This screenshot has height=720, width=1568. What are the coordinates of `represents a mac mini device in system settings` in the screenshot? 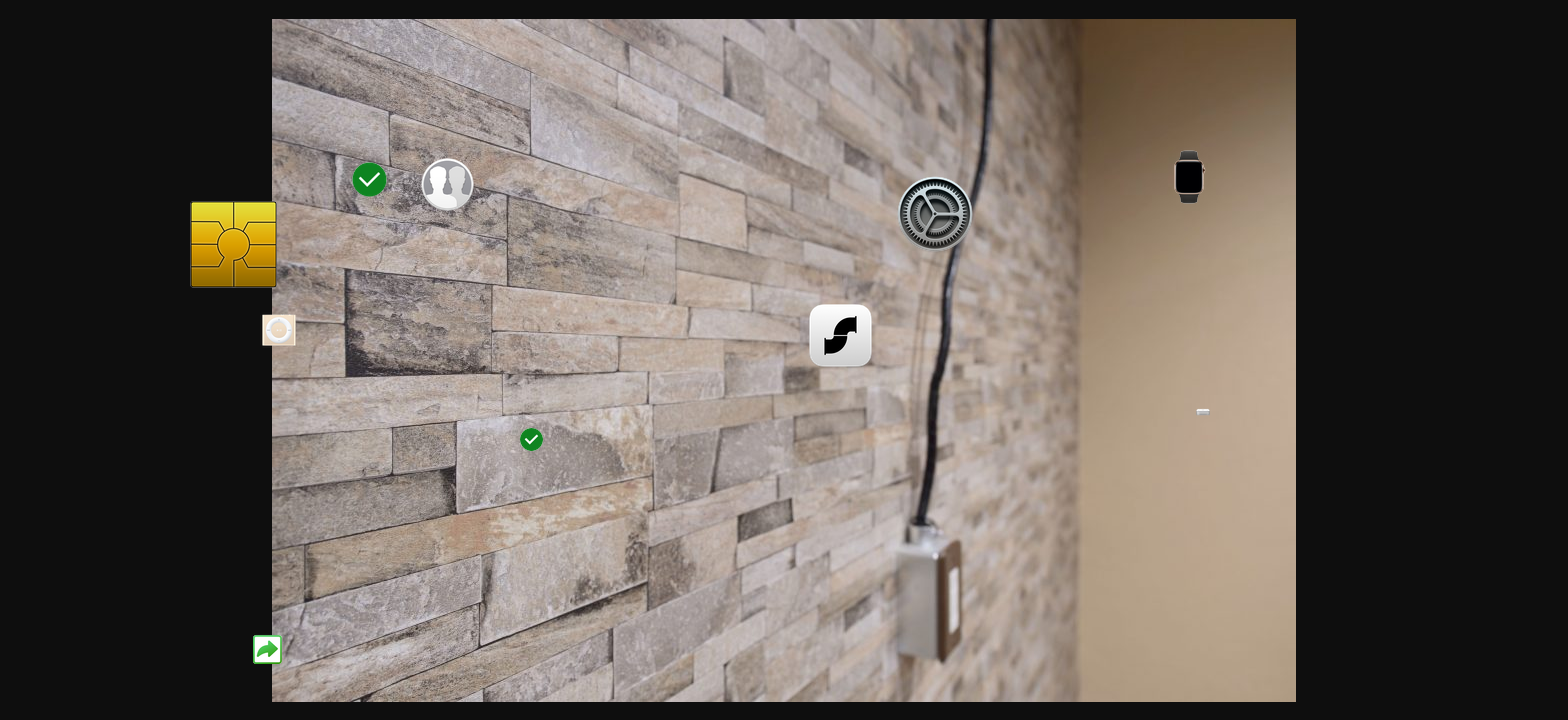 It's located at (1203, 411).